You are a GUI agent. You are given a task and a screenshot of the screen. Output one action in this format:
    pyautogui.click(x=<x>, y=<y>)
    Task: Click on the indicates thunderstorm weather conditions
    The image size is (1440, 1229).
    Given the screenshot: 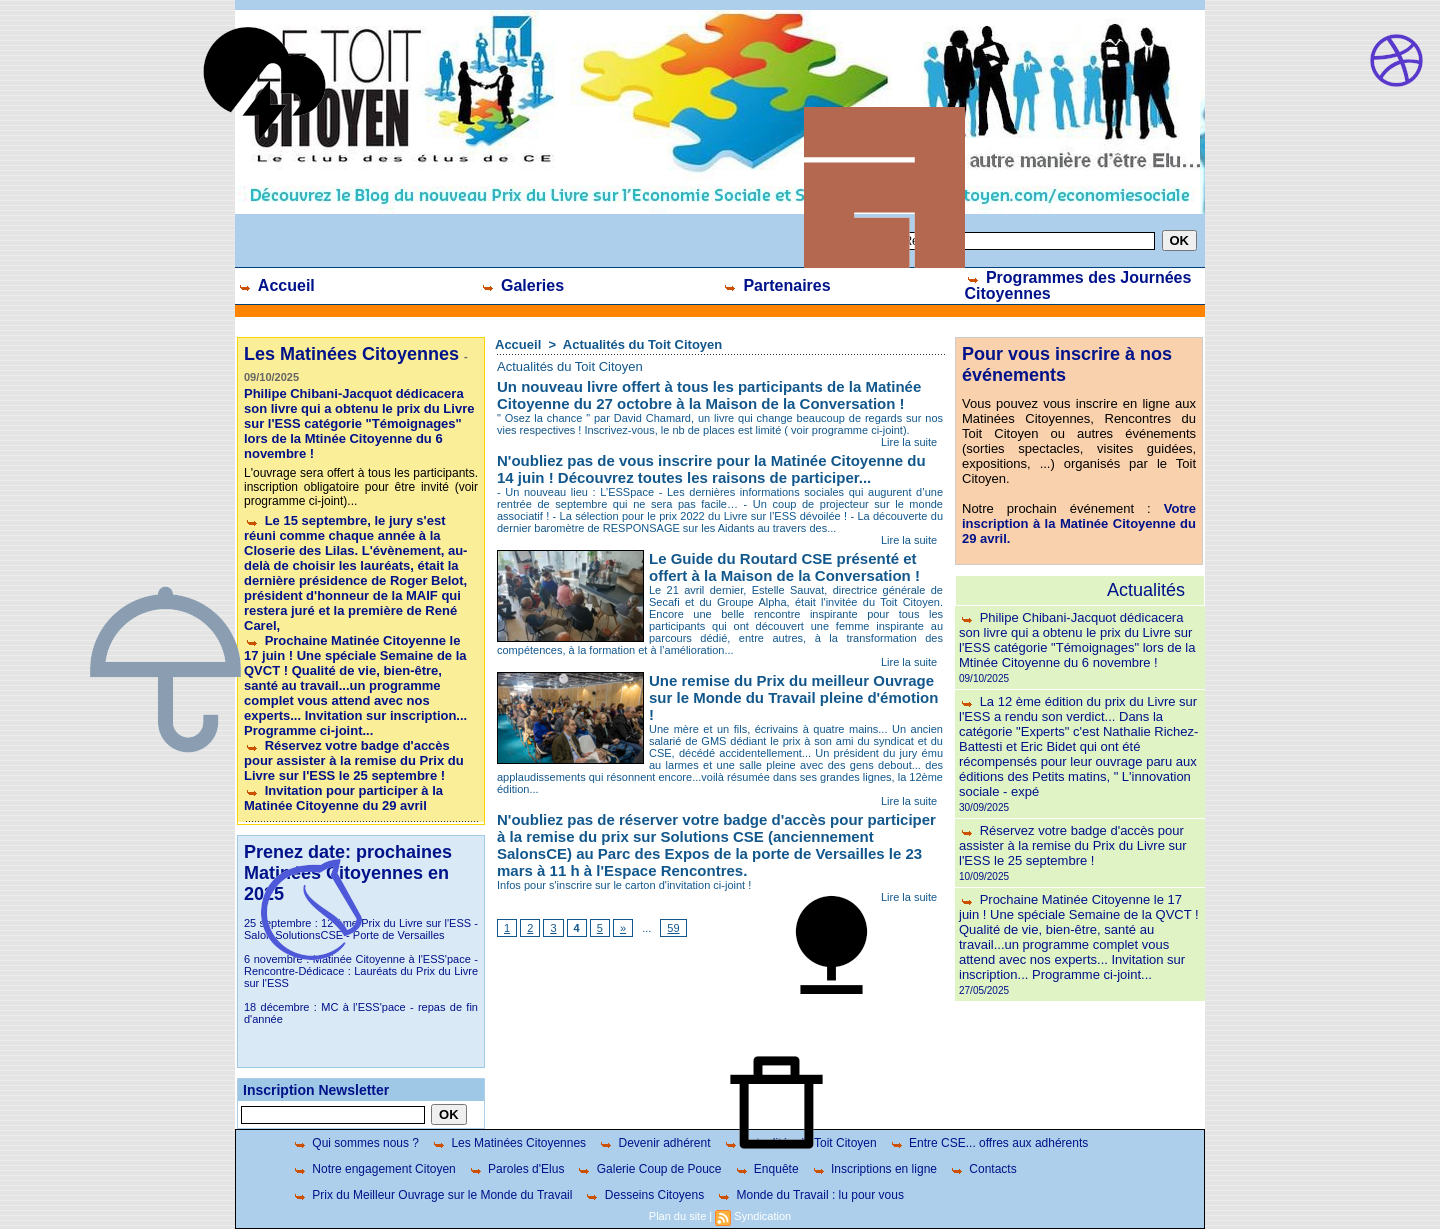 What is the action you would take?
    pyautogui.click(x=264, y=82)
    